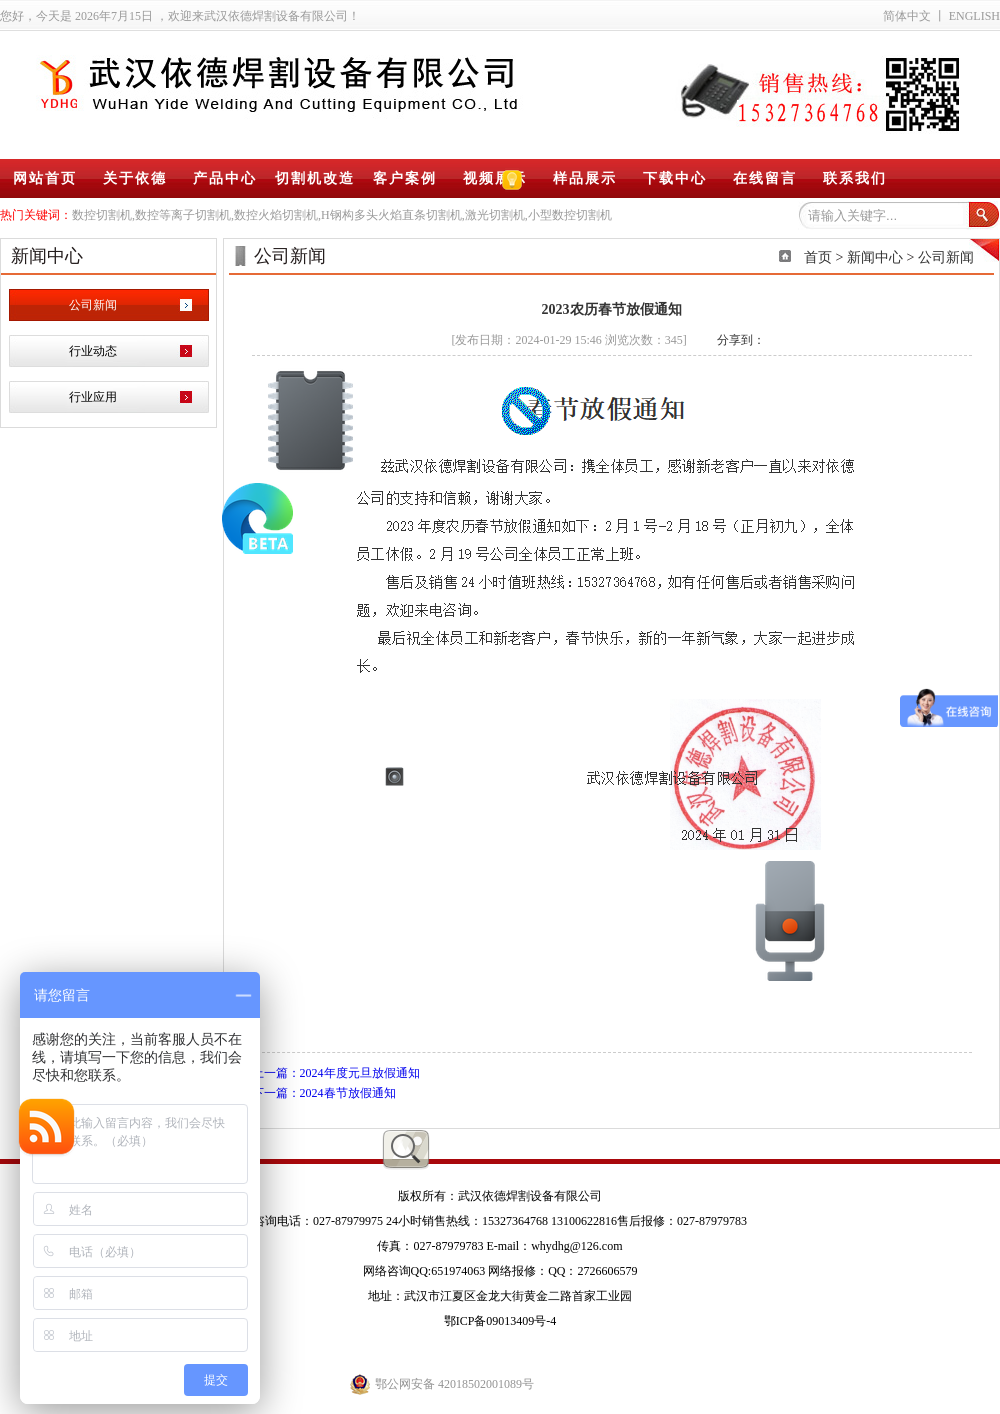  What do you see at coordinates (526, 411) in the screenshot?
I see `indicates access denied or permission blocked` at bounding box center [526, 411].